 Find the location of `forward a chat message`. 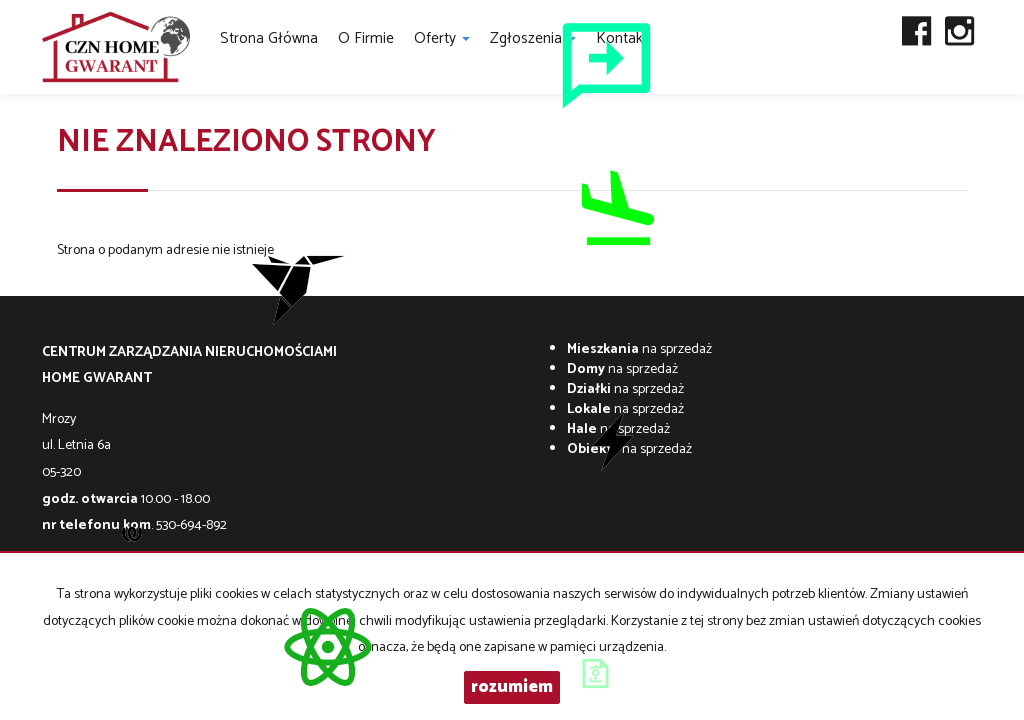

forward a chat message is located at coordinates (606, 62).